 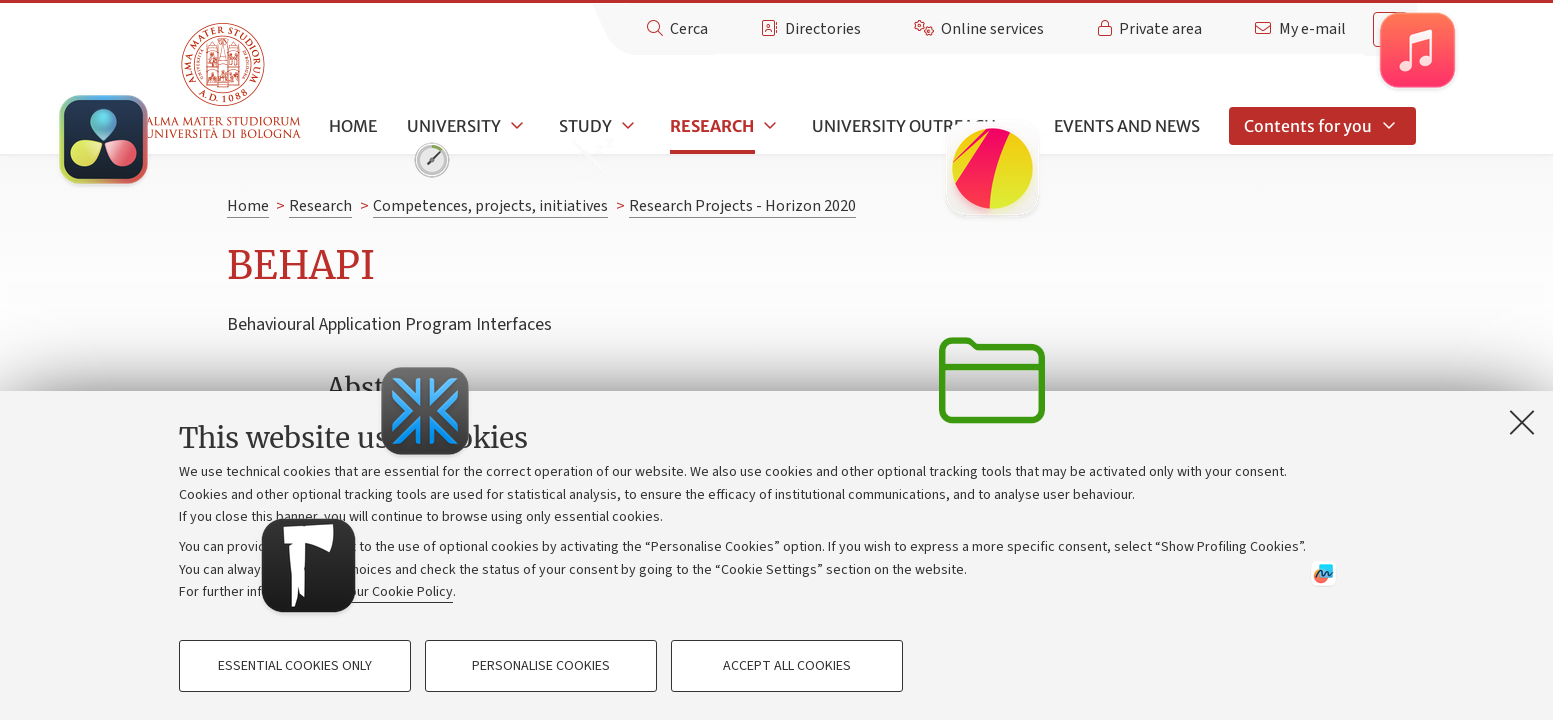 What do you see at coordinates (992, 377) in the screenshot?
I see `access file and folder preferences` at bounding box center [992, 377].